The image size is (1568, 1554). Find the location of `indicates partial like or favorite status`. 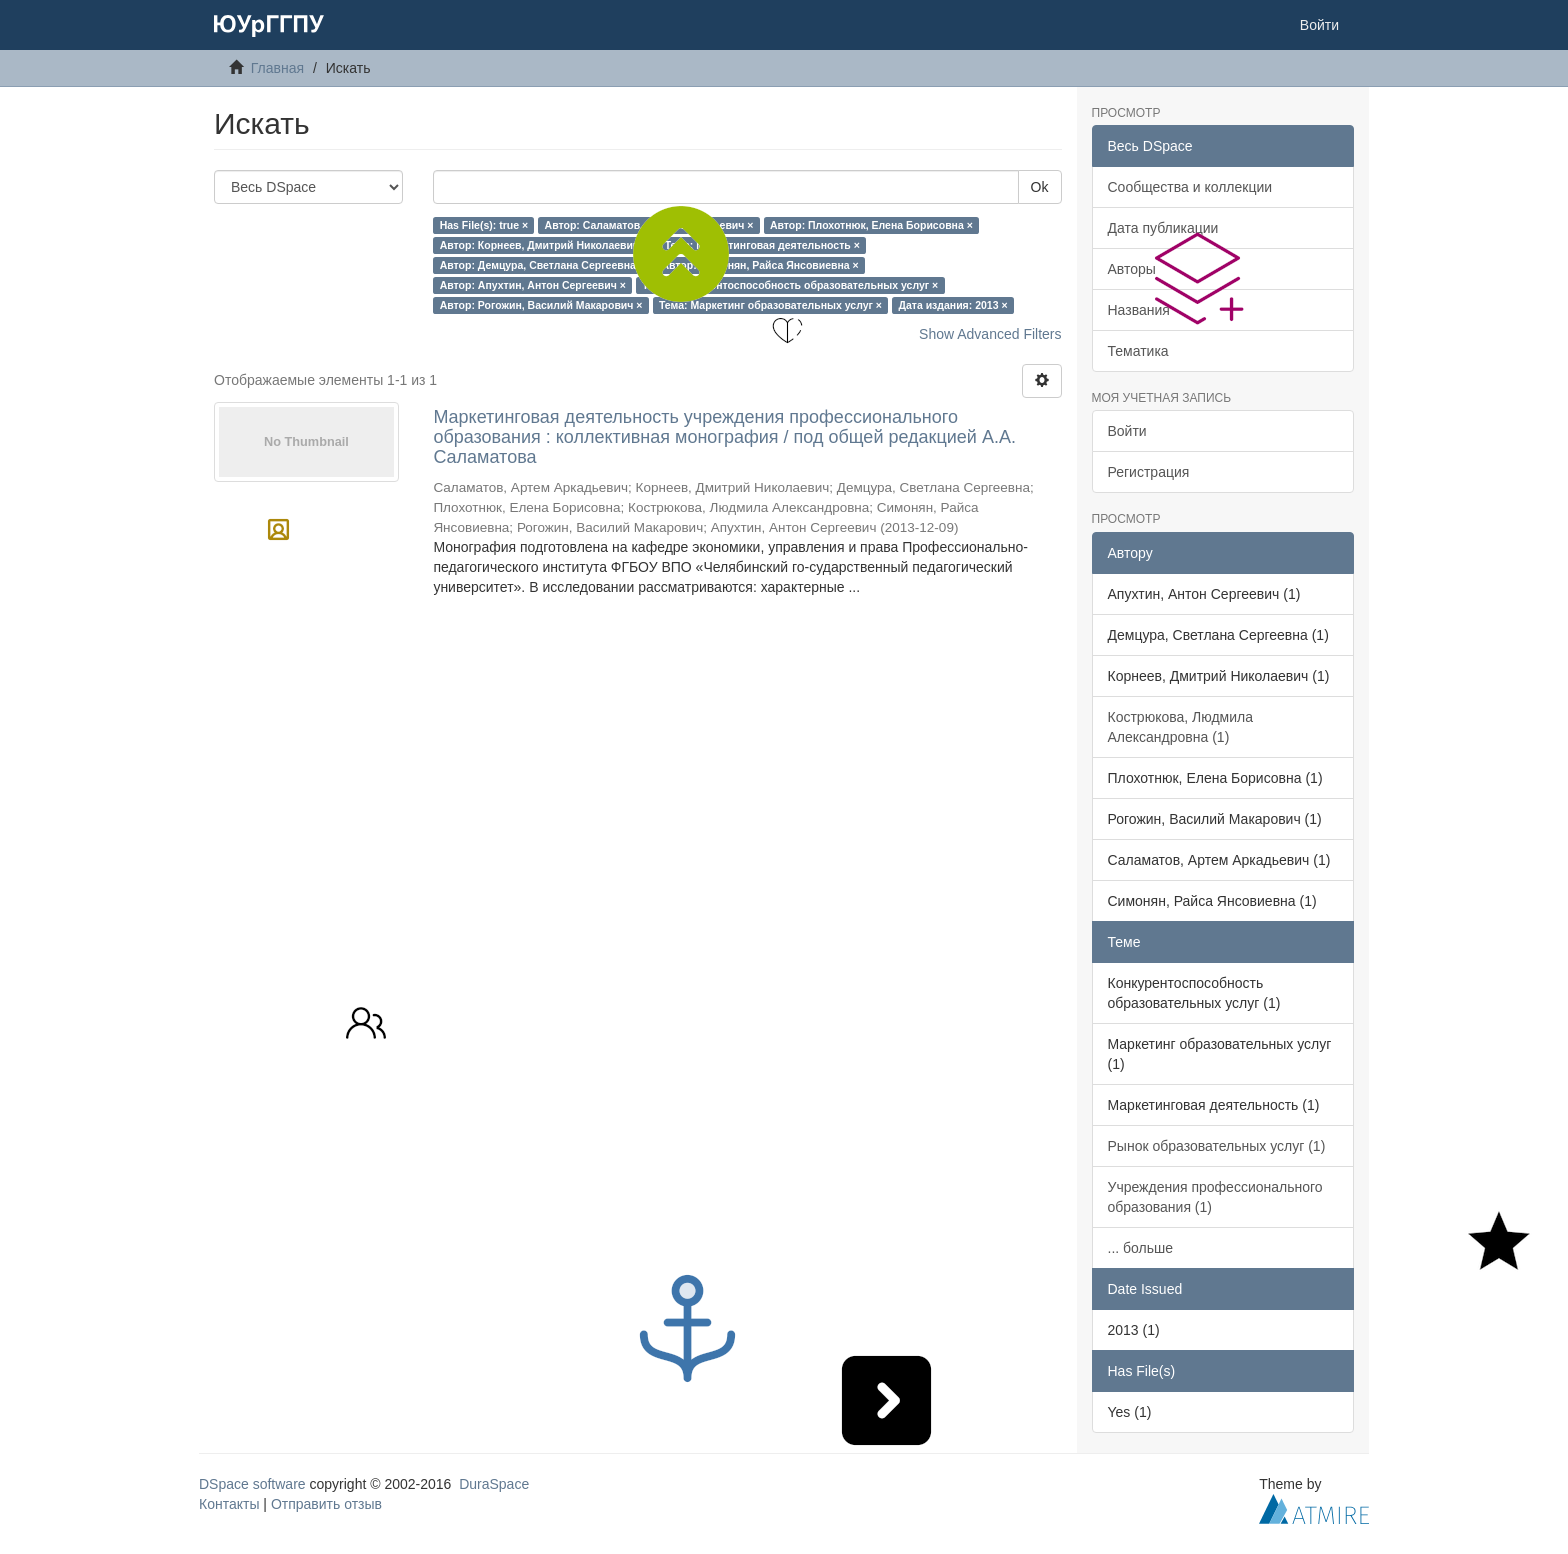

indicates partial like or favorite status is located at coordinates (787, 329).